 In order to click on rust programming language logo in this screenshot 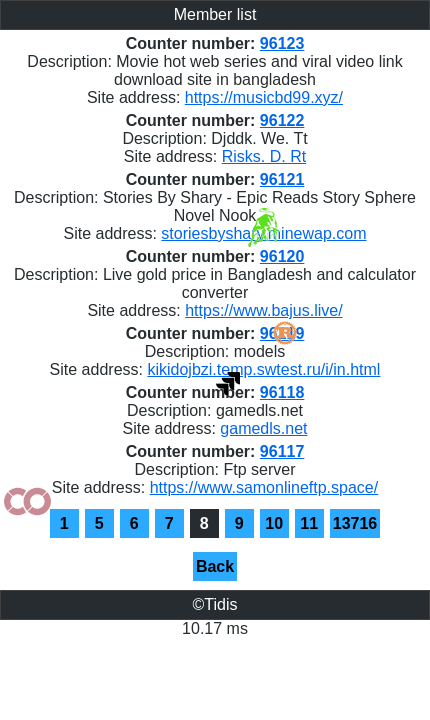, I will do `click(285, 333)`.